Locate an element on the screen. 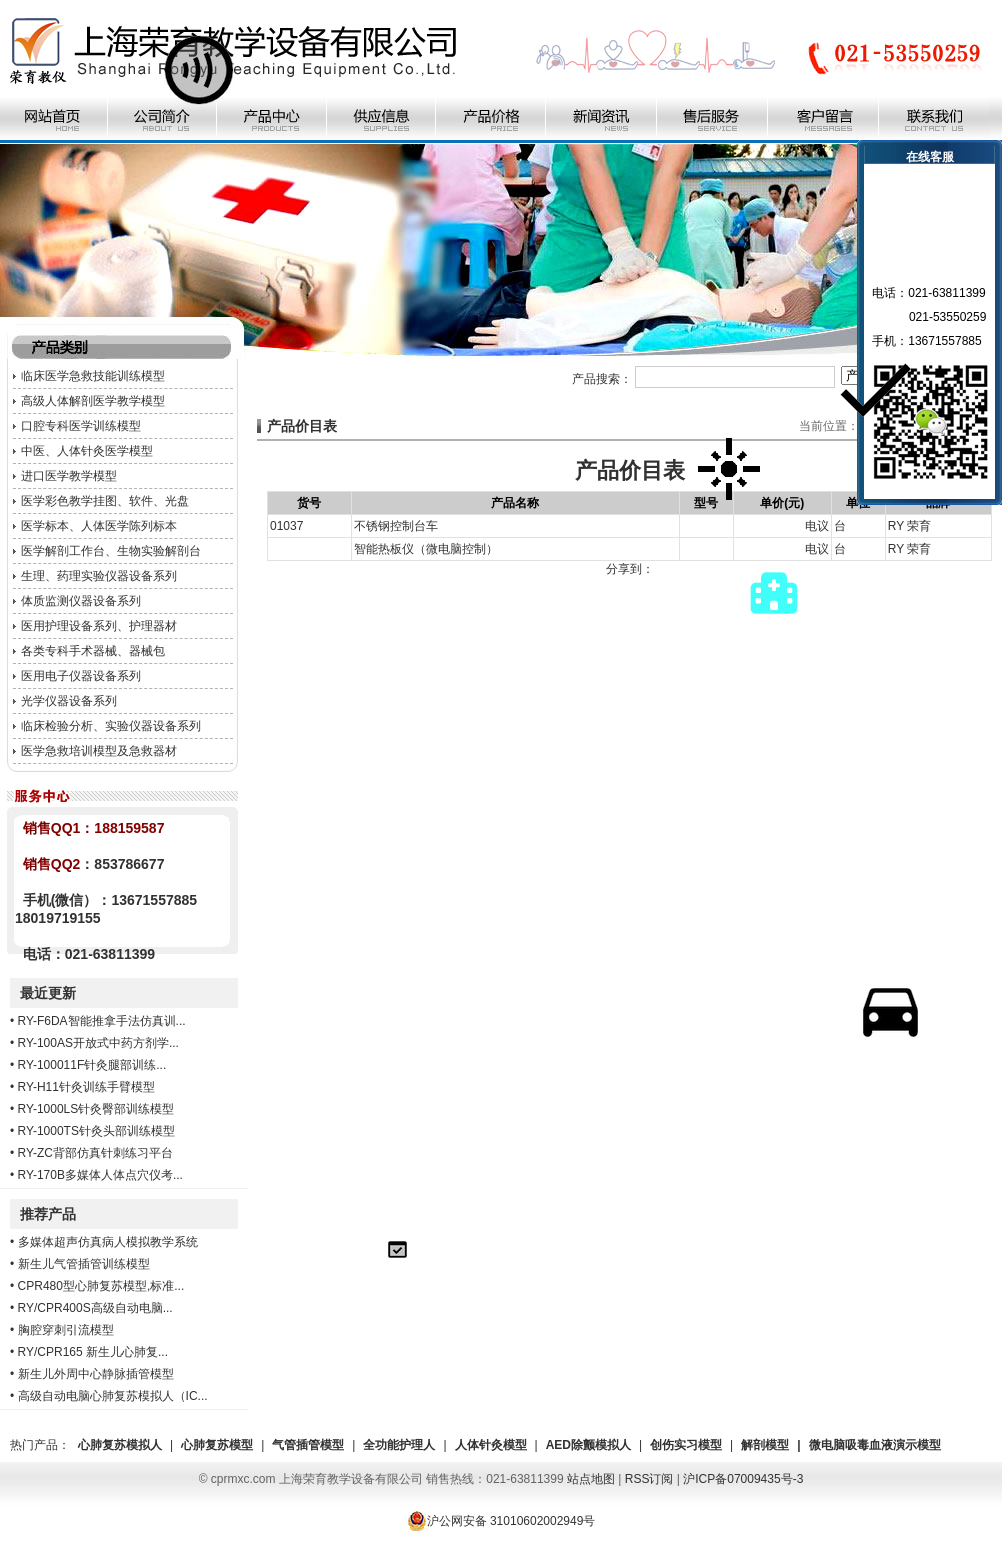 This screenshot has height=1556, width=1002. indicates a verified domain or website is located at coordinates (397, 1249).